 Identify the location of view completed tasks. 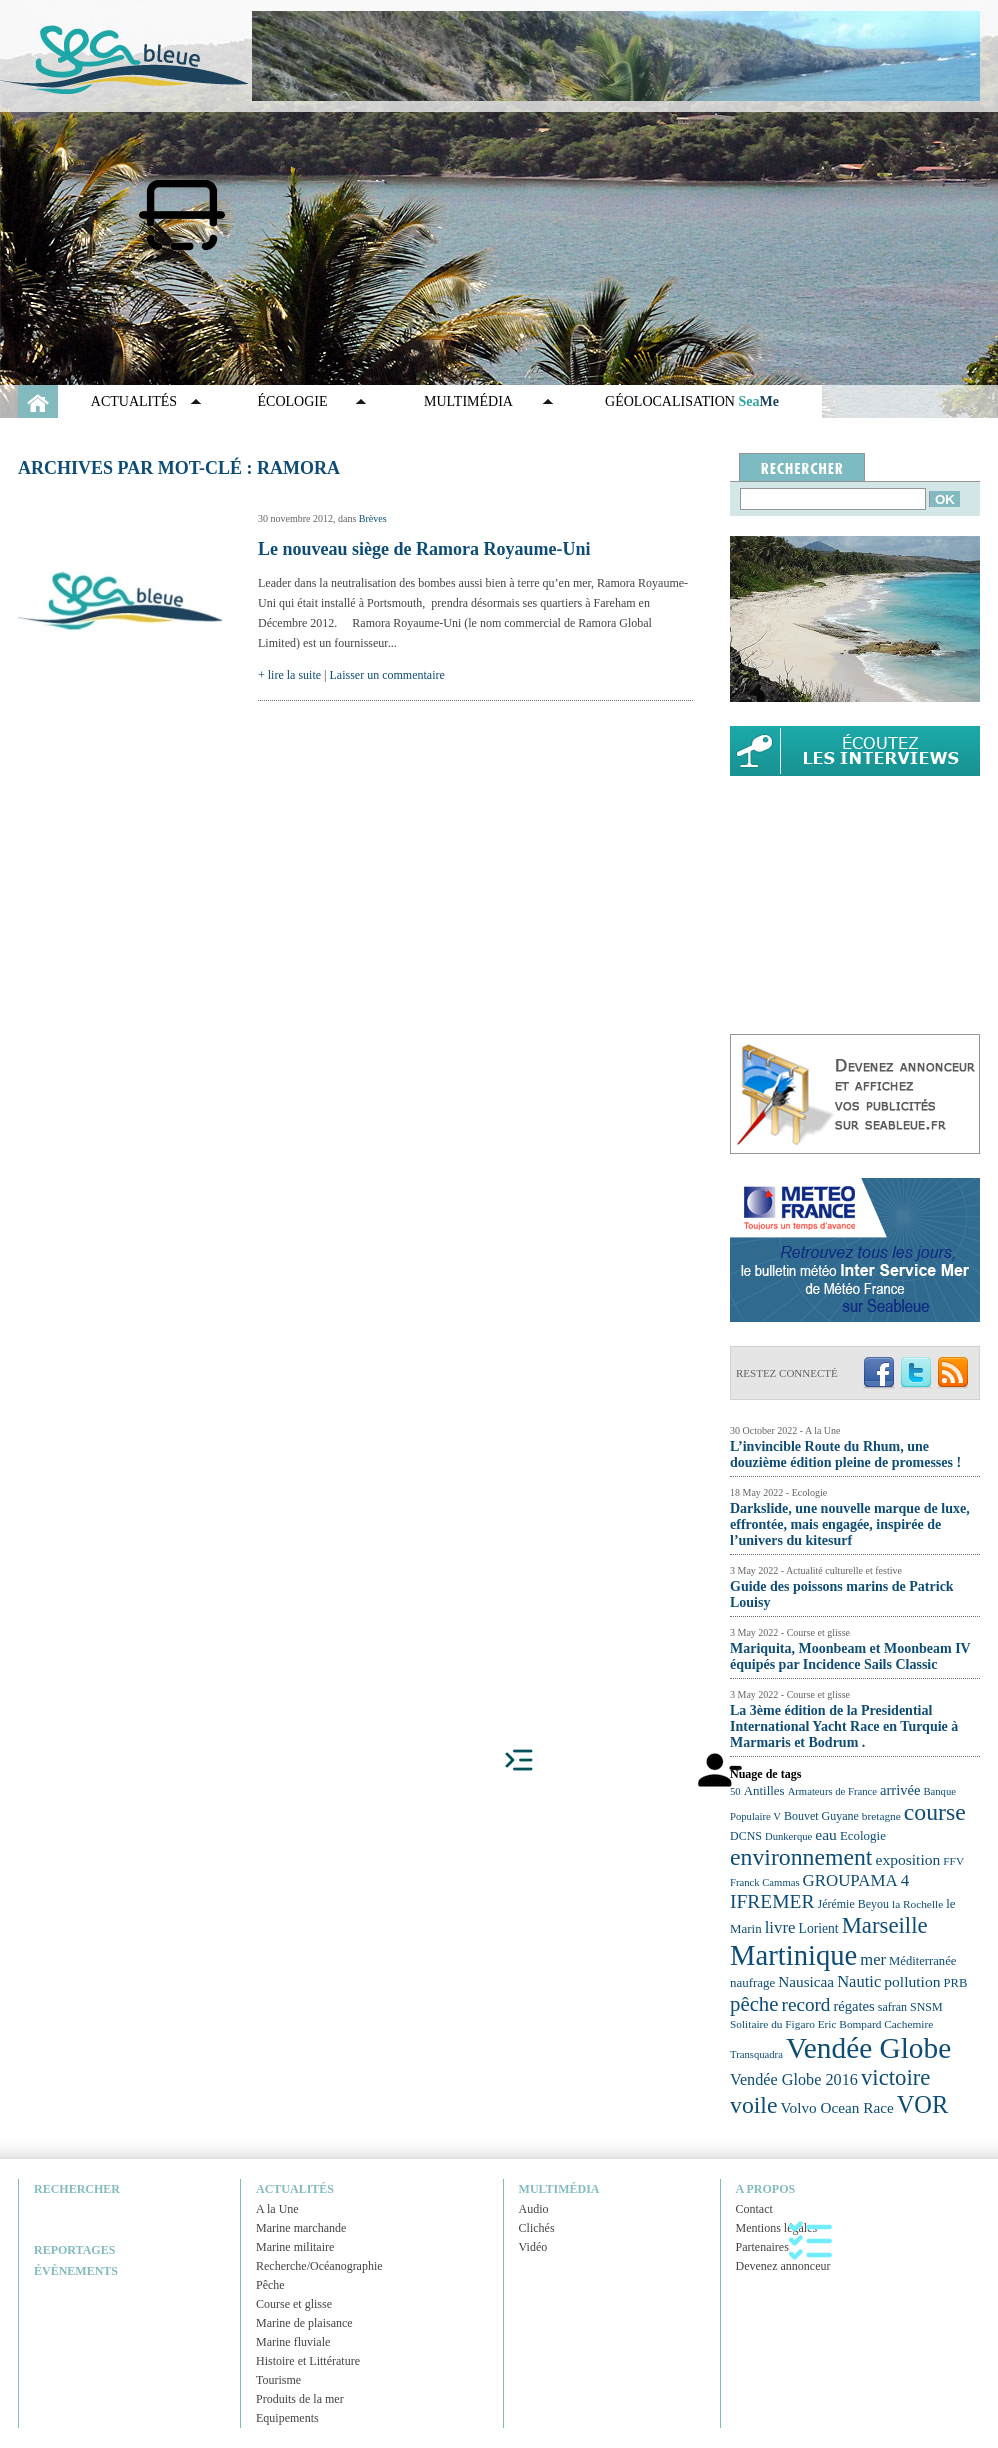
(811, 2241).